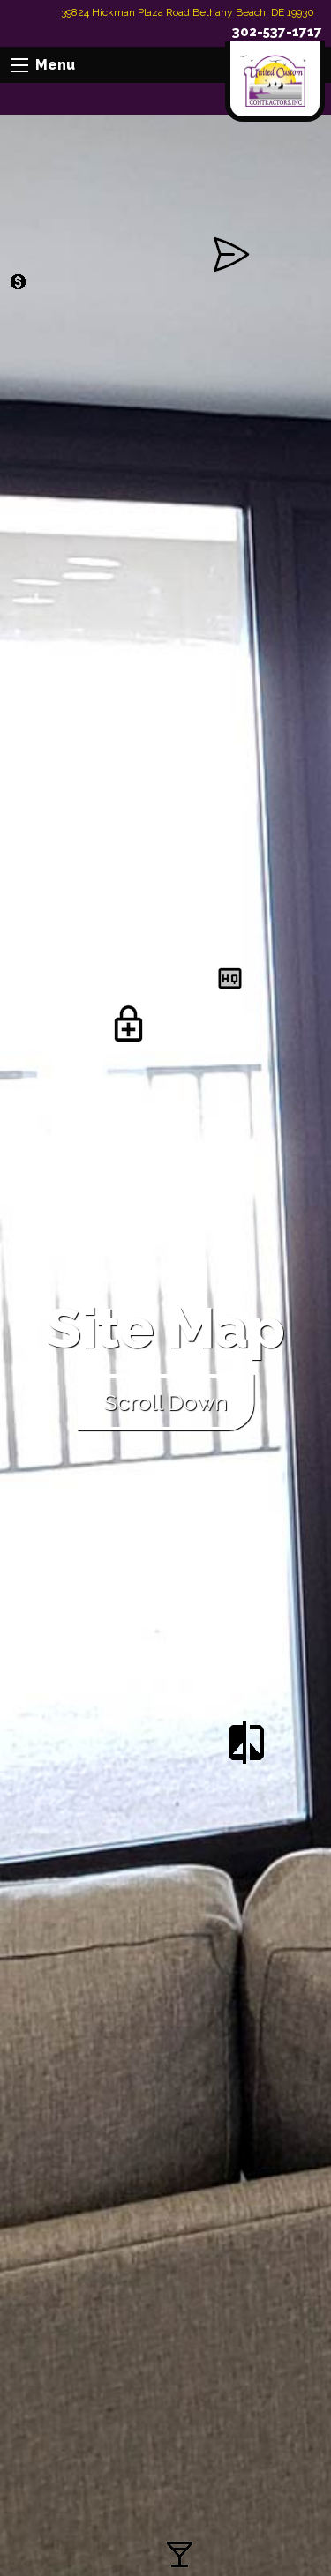 This screenshot has width=331, height=2576. I want to click on enable enhanced encryption for added security, so click(128, 1024).